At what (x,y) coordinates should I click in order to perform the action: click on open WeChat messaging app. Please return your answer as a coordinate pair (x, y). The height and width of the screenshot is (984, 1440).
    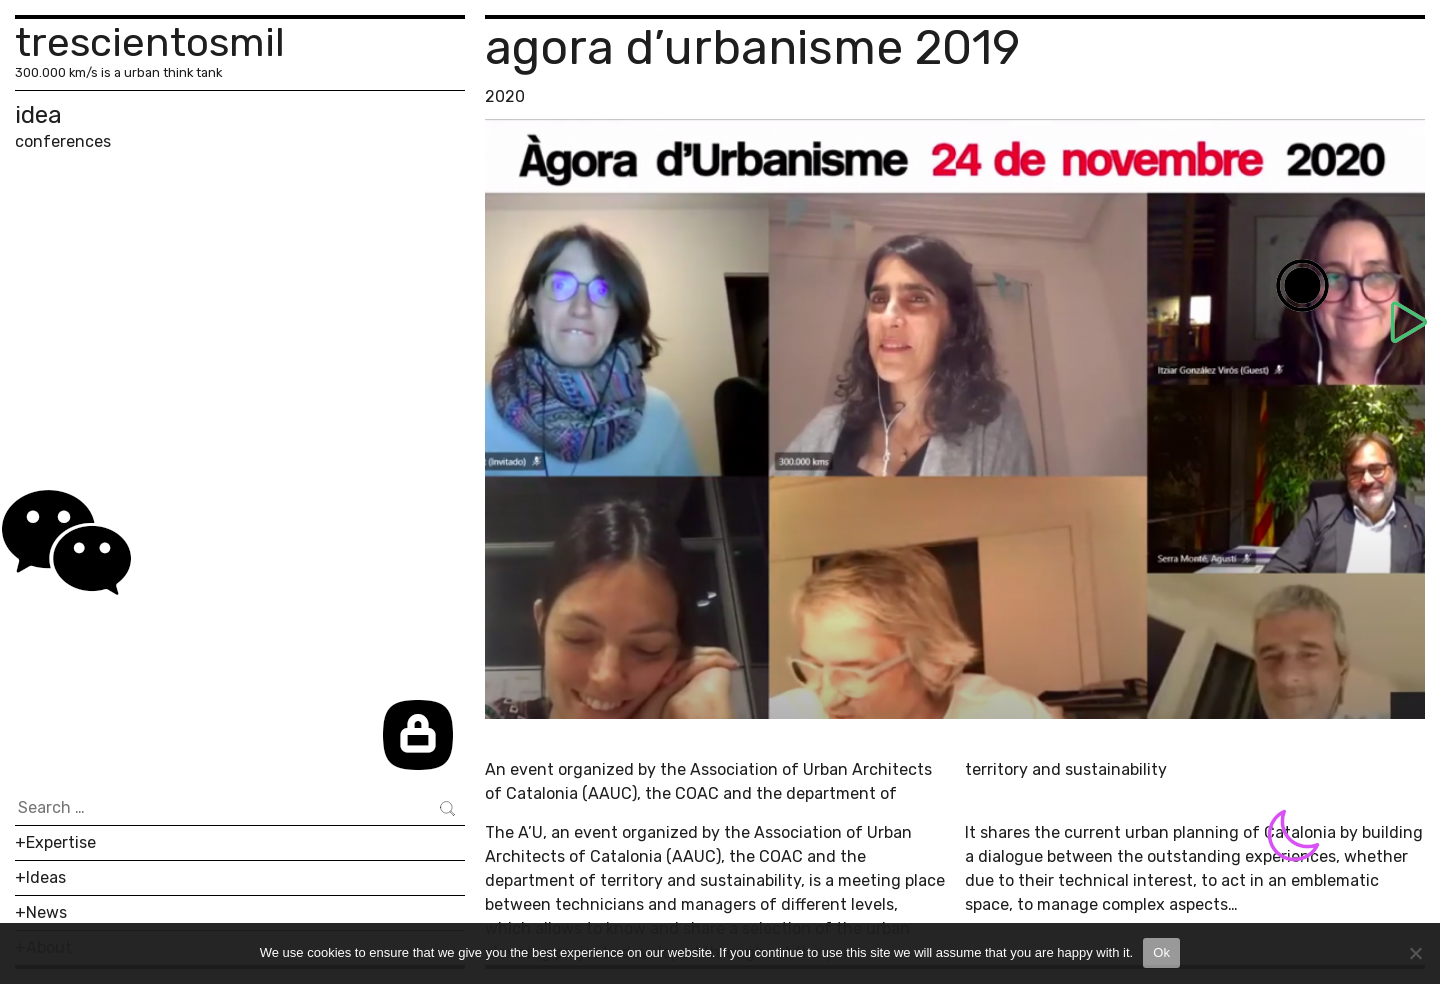
    Looking at the image, I should click on (66, 542).